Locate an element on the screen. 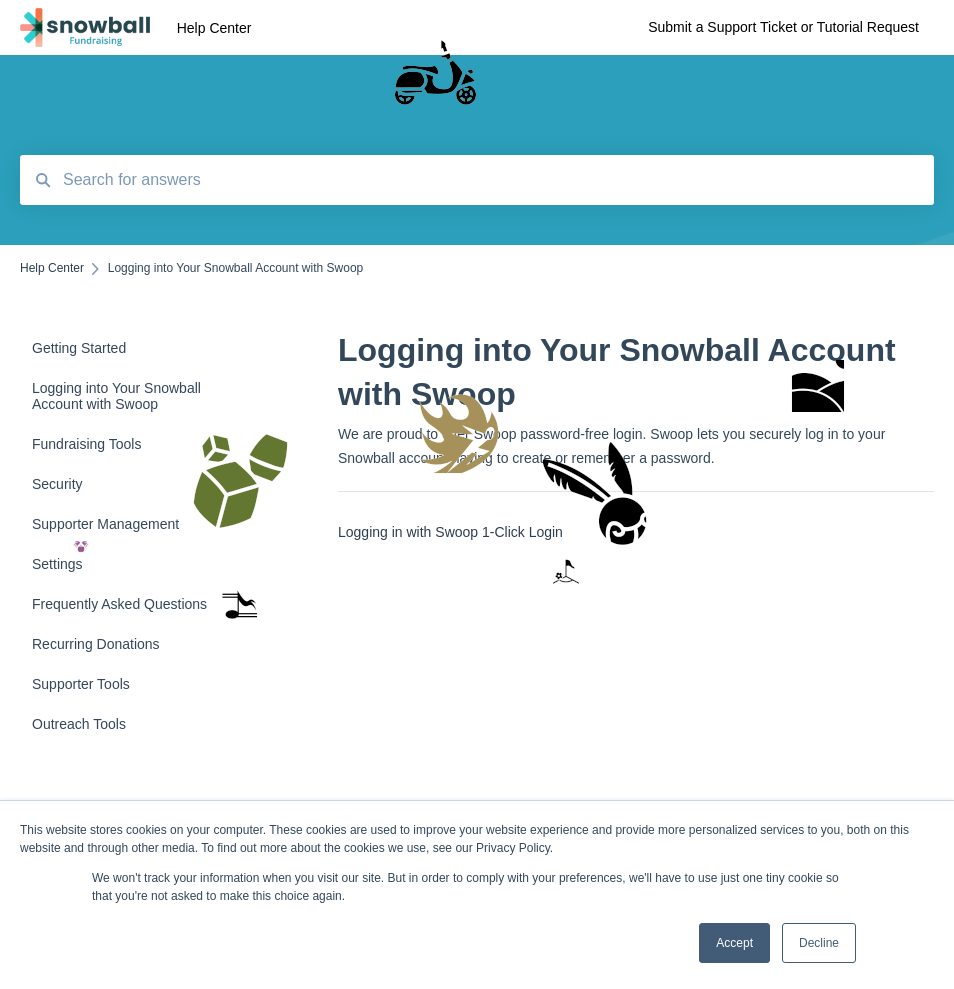 Image resolution: width=954 pixels, height=989 pixels. activate speed boost or sprint ability is located at coordinates (458, 433).